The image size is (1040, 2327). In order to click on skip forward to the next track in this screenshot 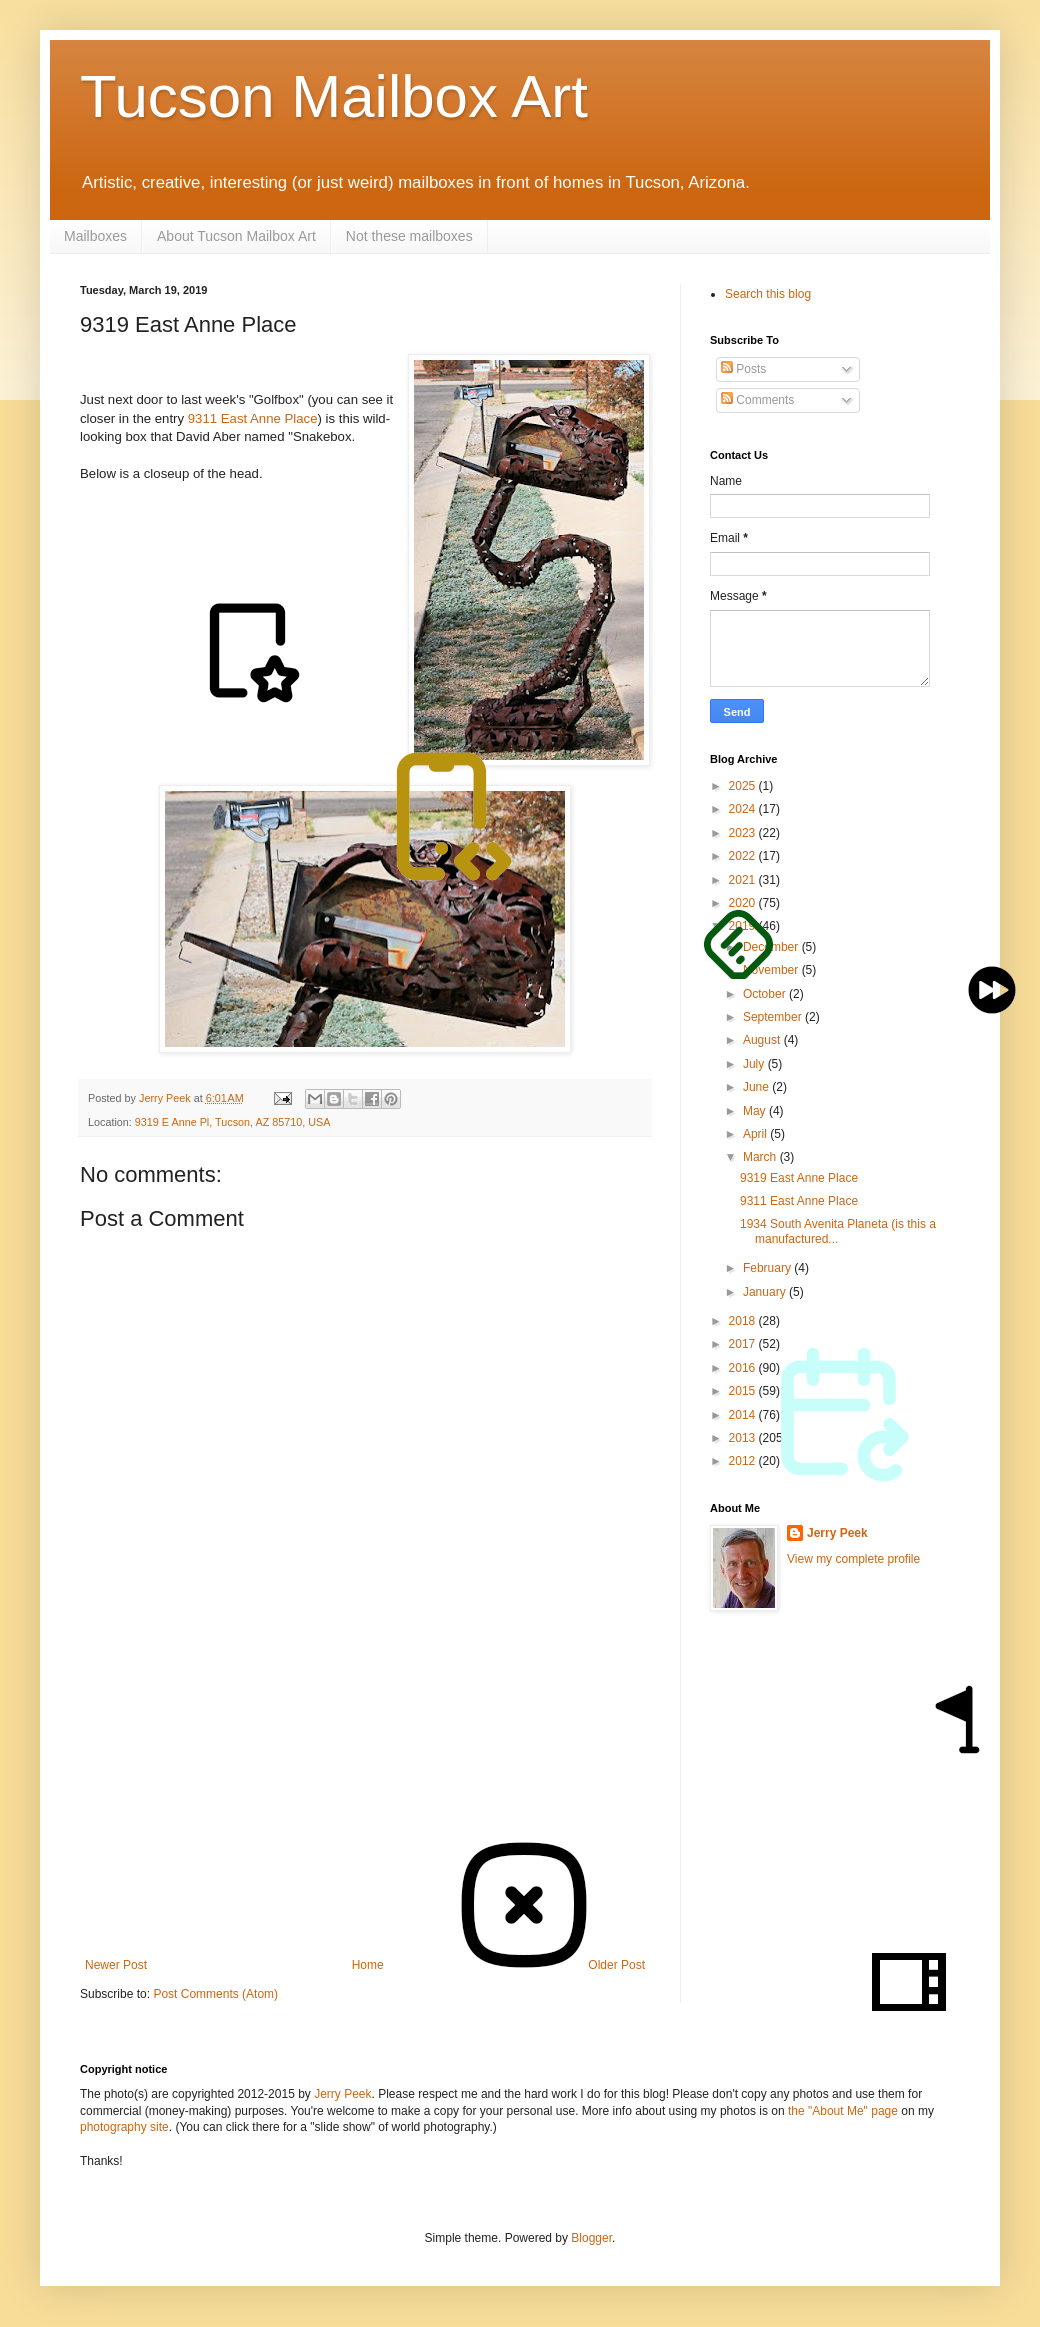, I will do `click(992, 990)`.